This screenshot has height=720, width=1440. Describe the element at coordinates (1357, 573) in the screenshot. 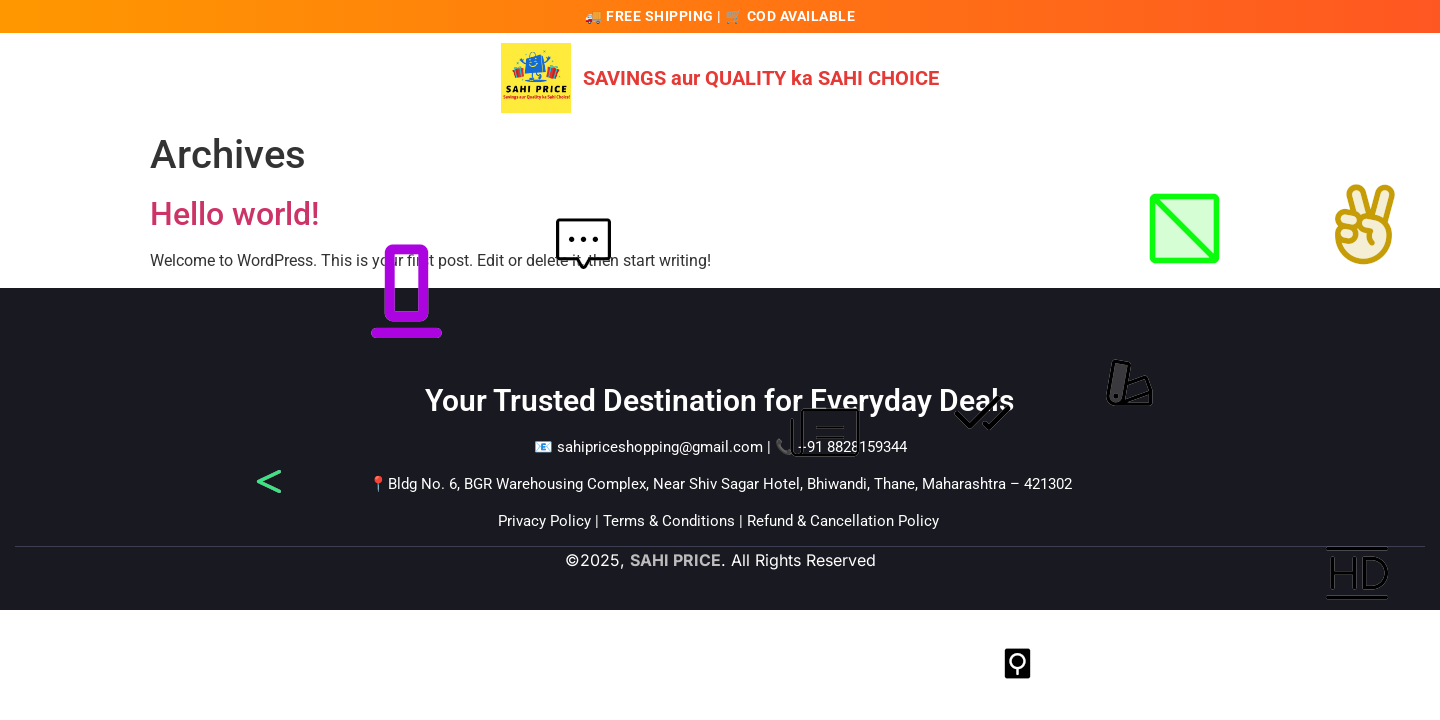

I see `indicates high-definition video quality` at that location.